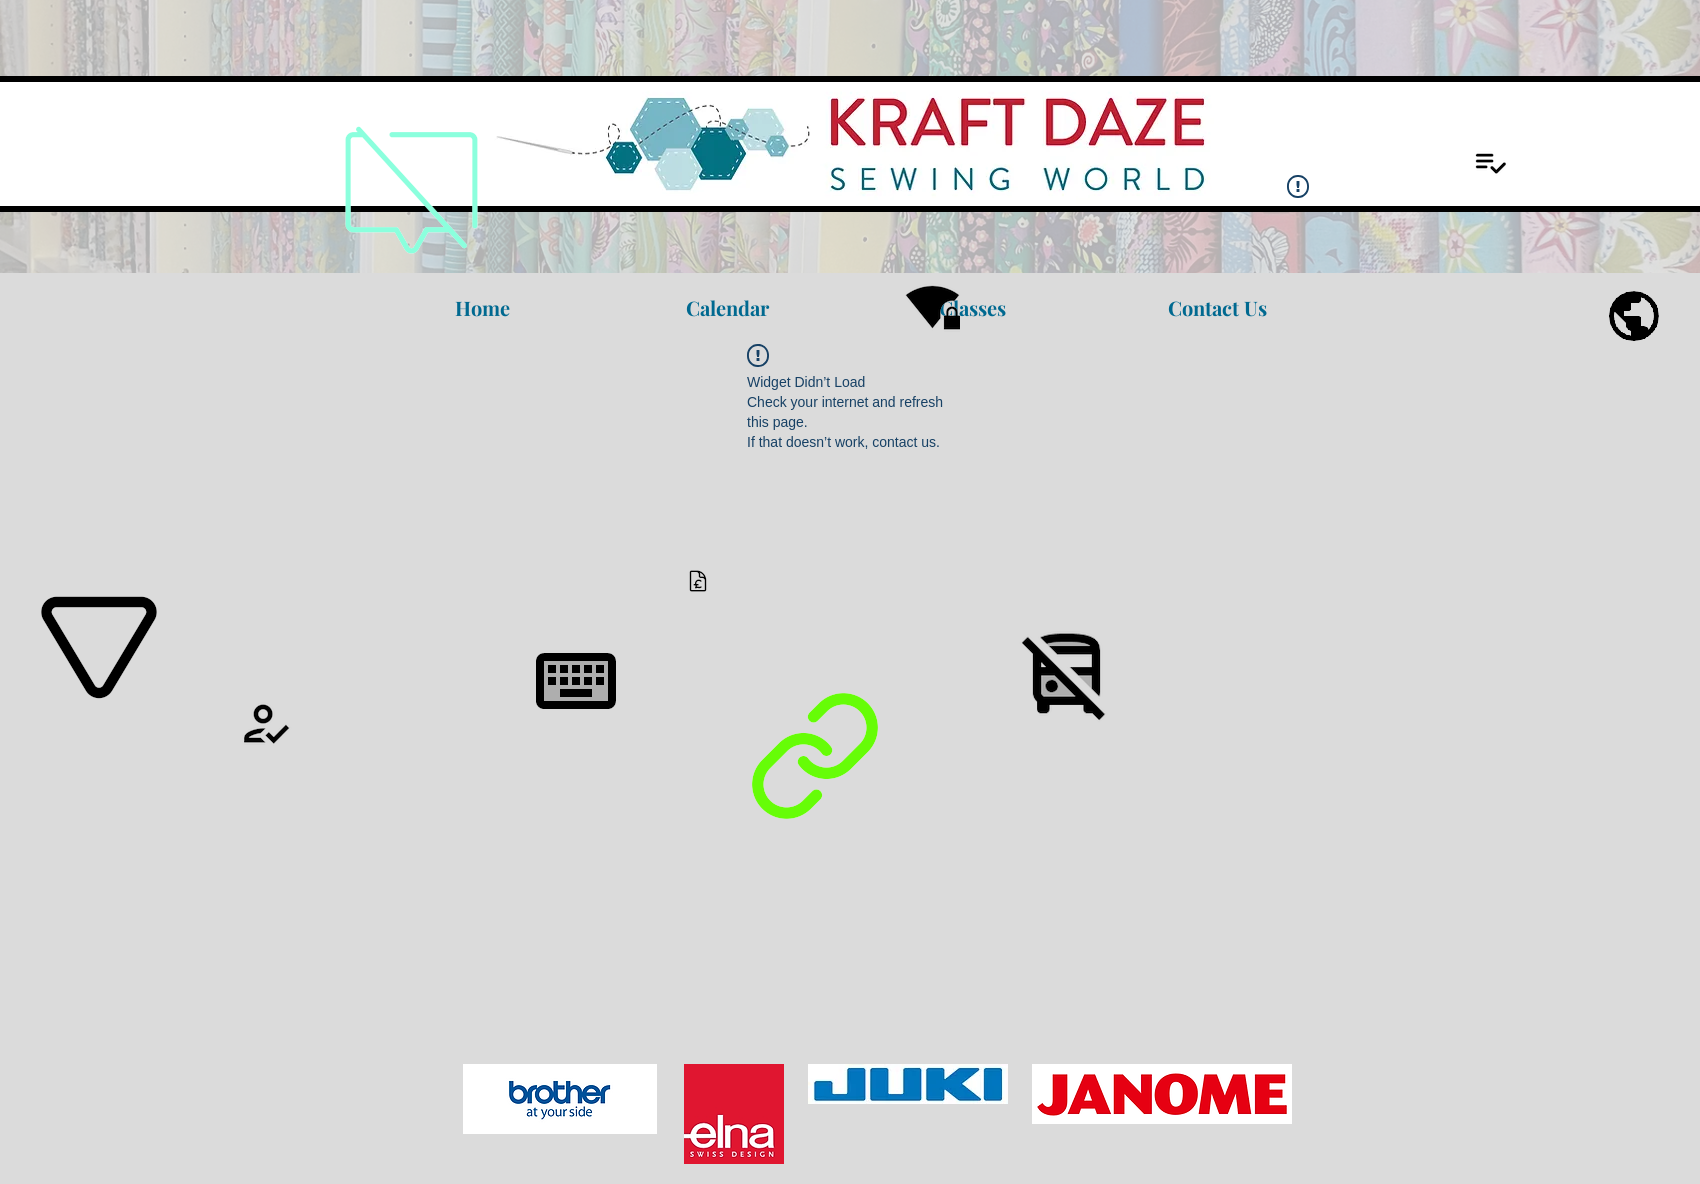  I want to click on view financial document in pounds, so click(698, 581).